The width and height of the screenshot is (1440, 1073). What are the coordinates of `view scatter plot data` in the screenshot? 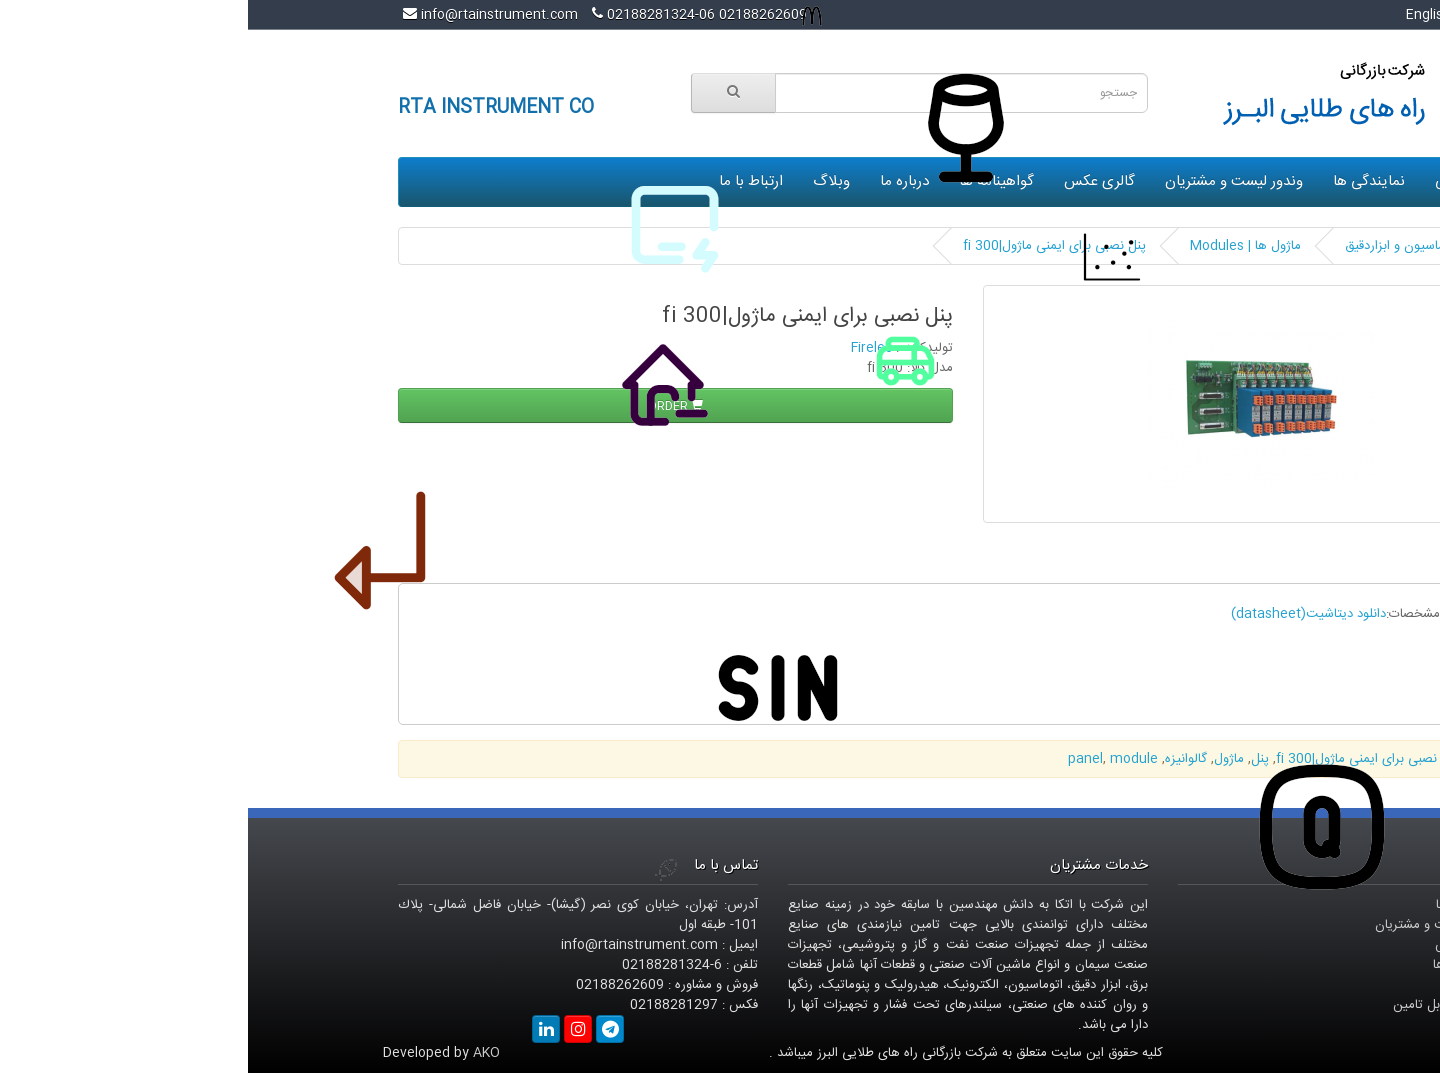 It's located at (1112, 257).